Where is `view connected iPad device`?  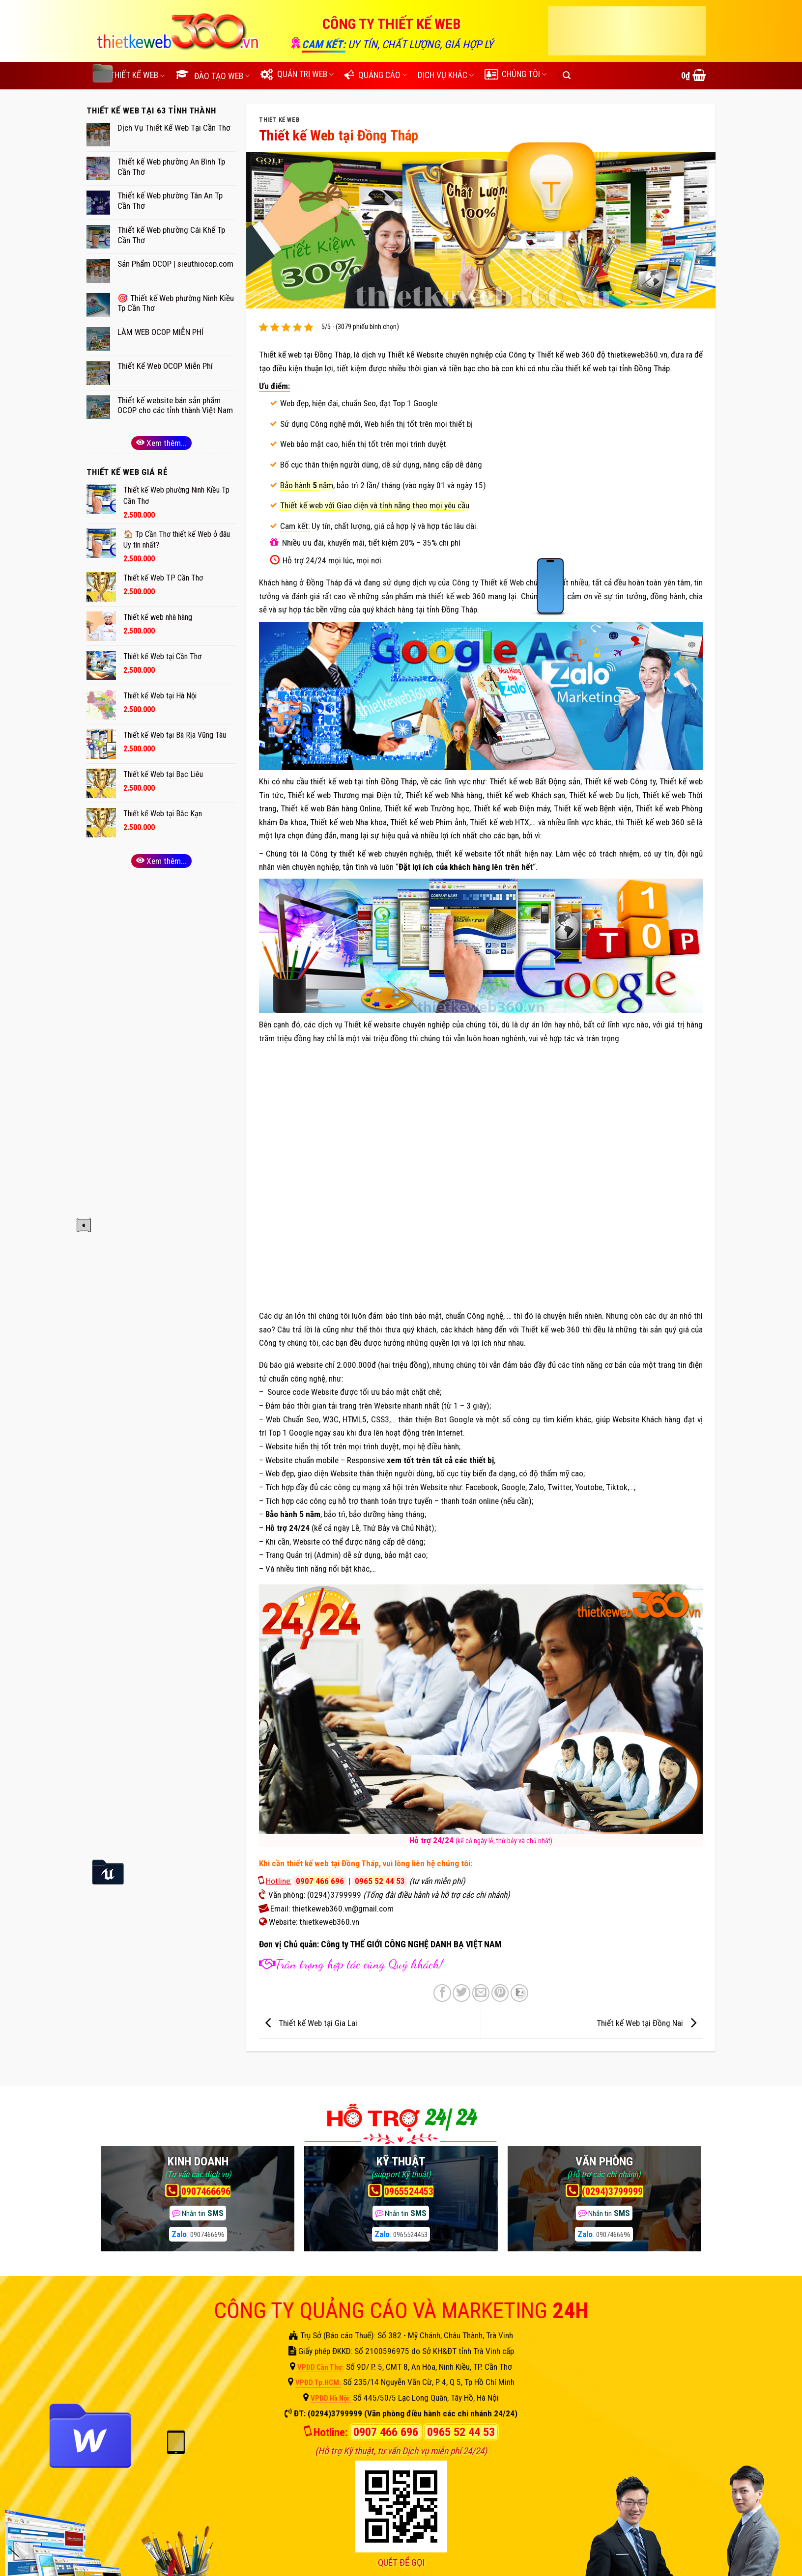
view connected iPad device is located at coordinates (176, 2442).